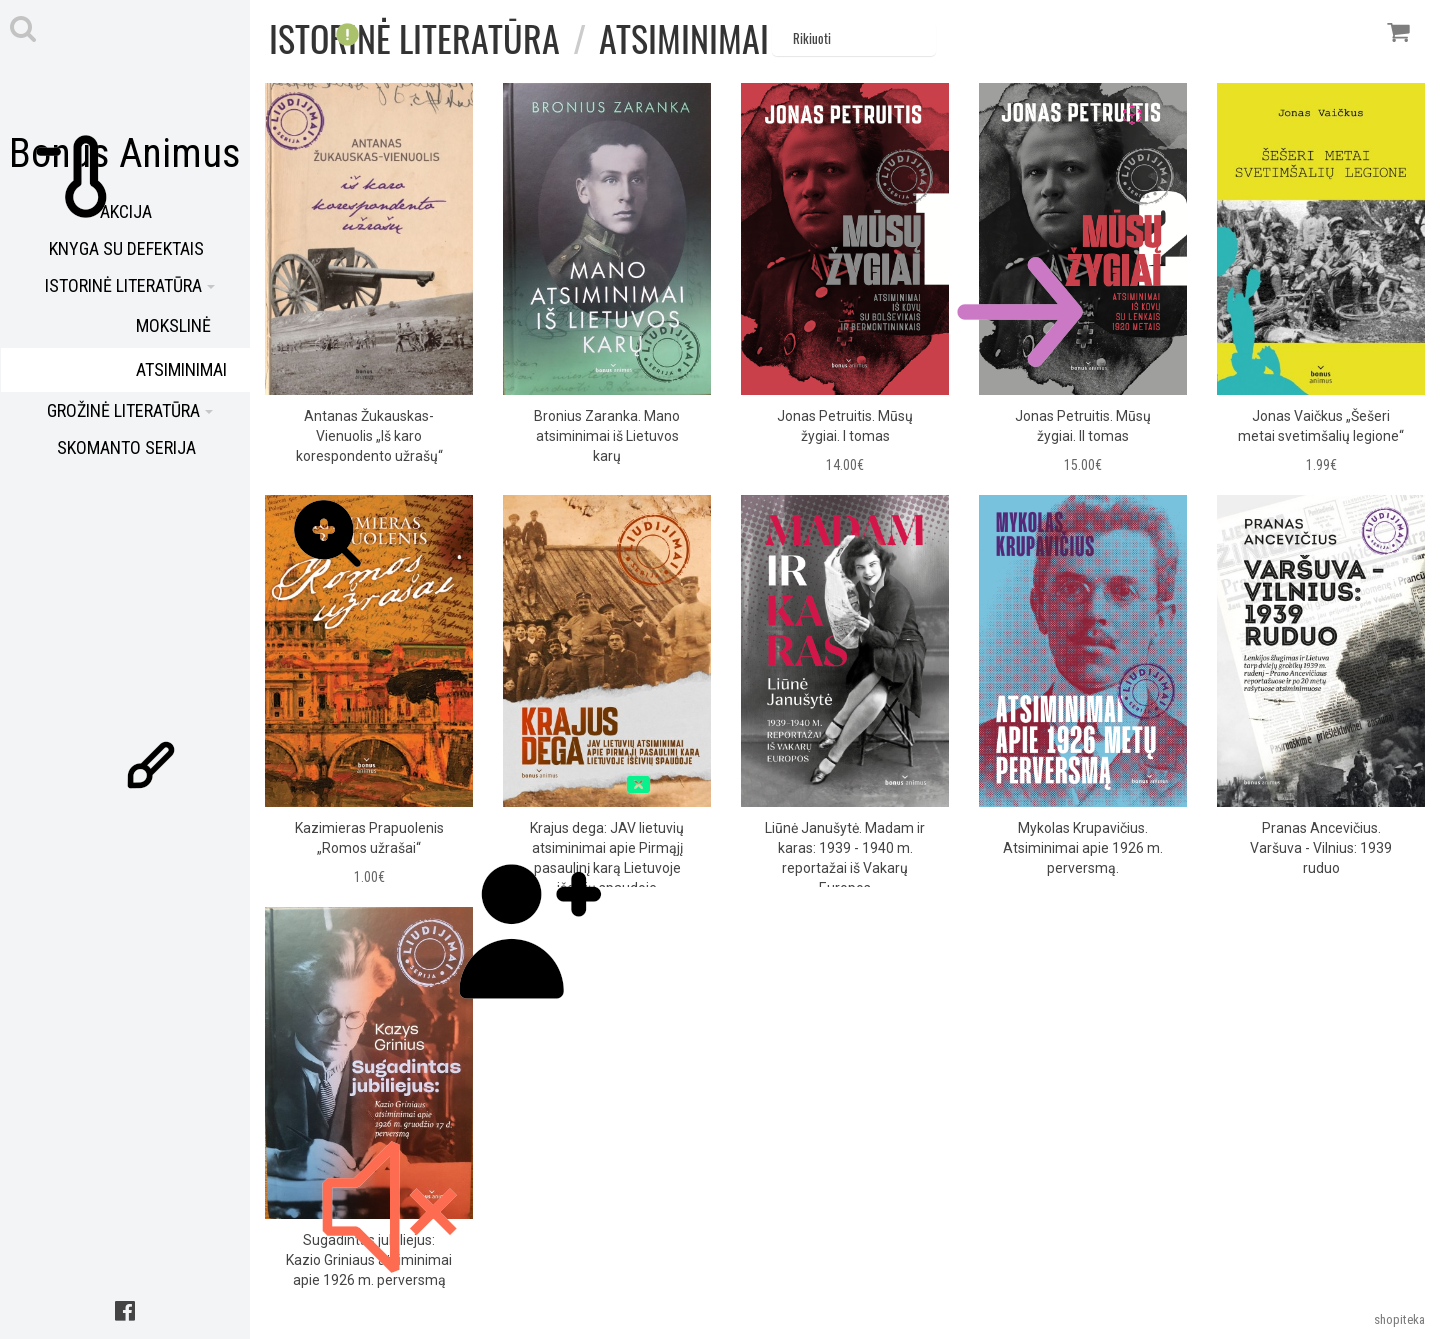 This screenshot has width=1440, height=1339. I want to click on mute audio or sound, so click(390, 1207).